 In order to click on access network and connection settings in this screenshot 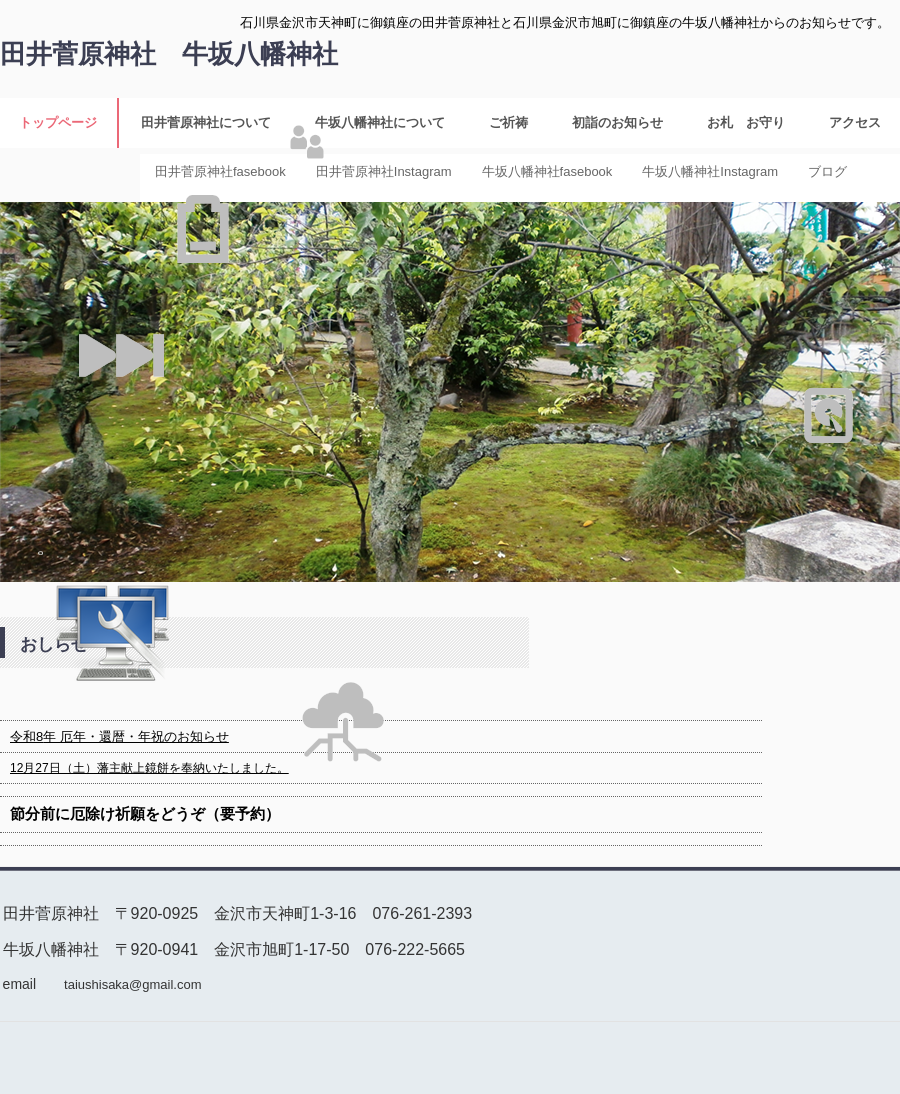, I will do `click(112, 632)`.